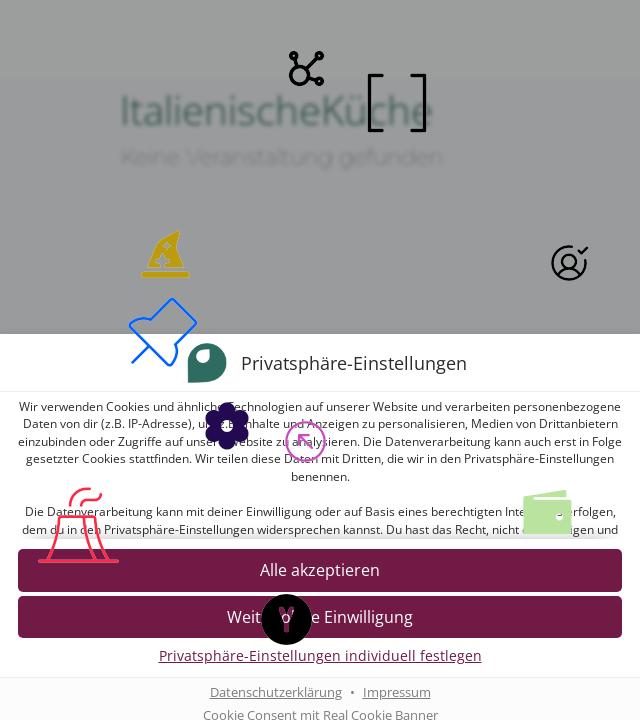  Describe the element at coordinates (227, 426) in the screenshot. I see `access garden or plant care features` at that location.